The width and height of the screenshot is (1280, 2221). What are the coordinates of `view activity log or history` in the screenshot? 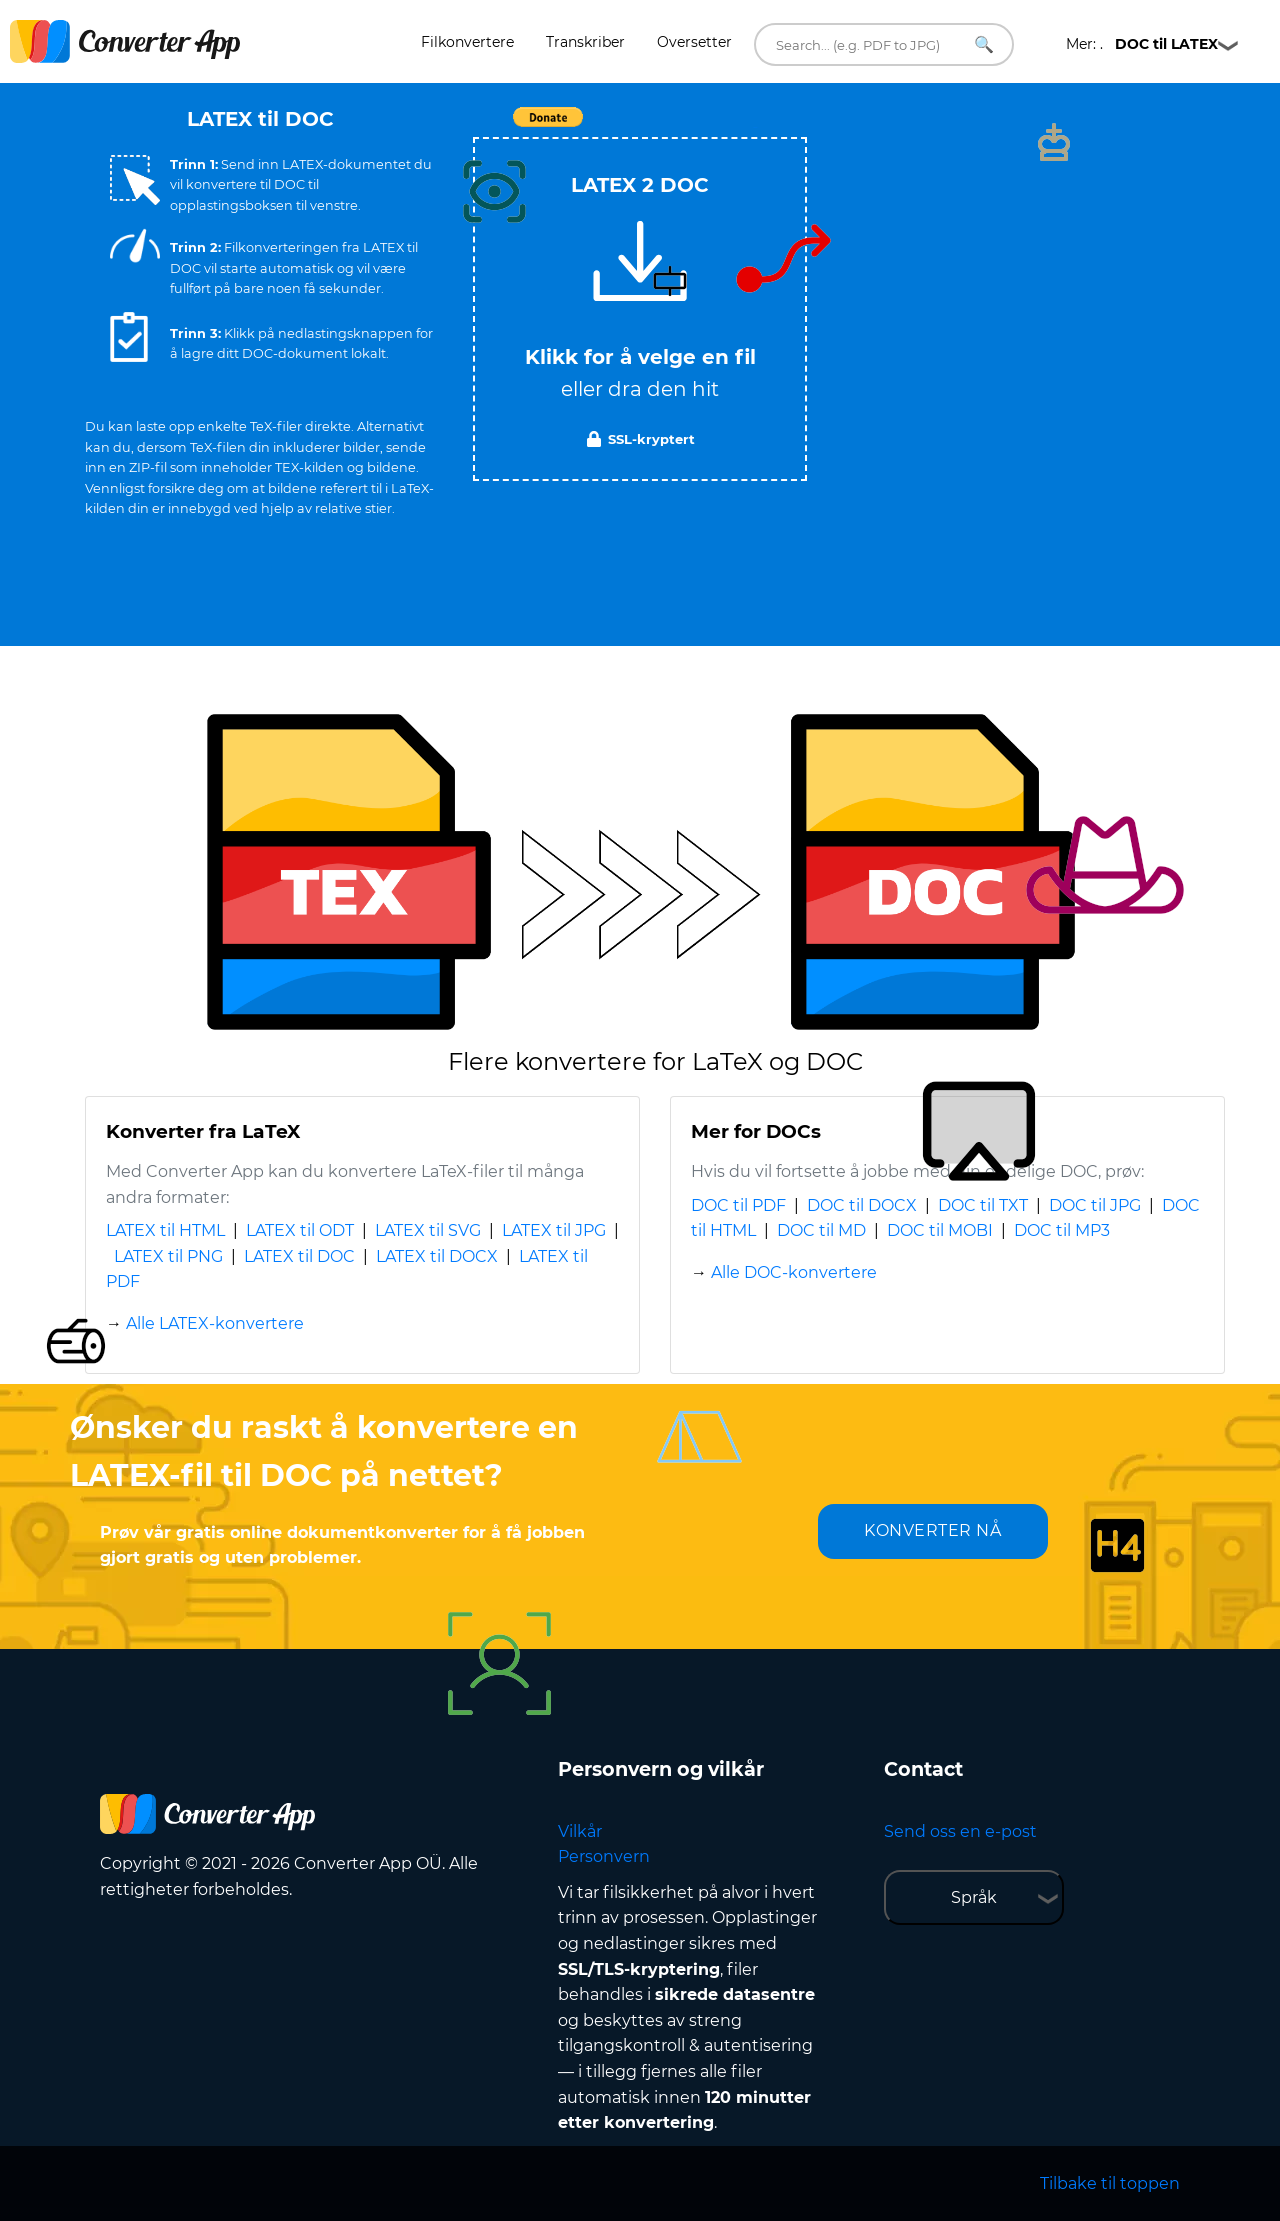 It's located at (76, 1344).